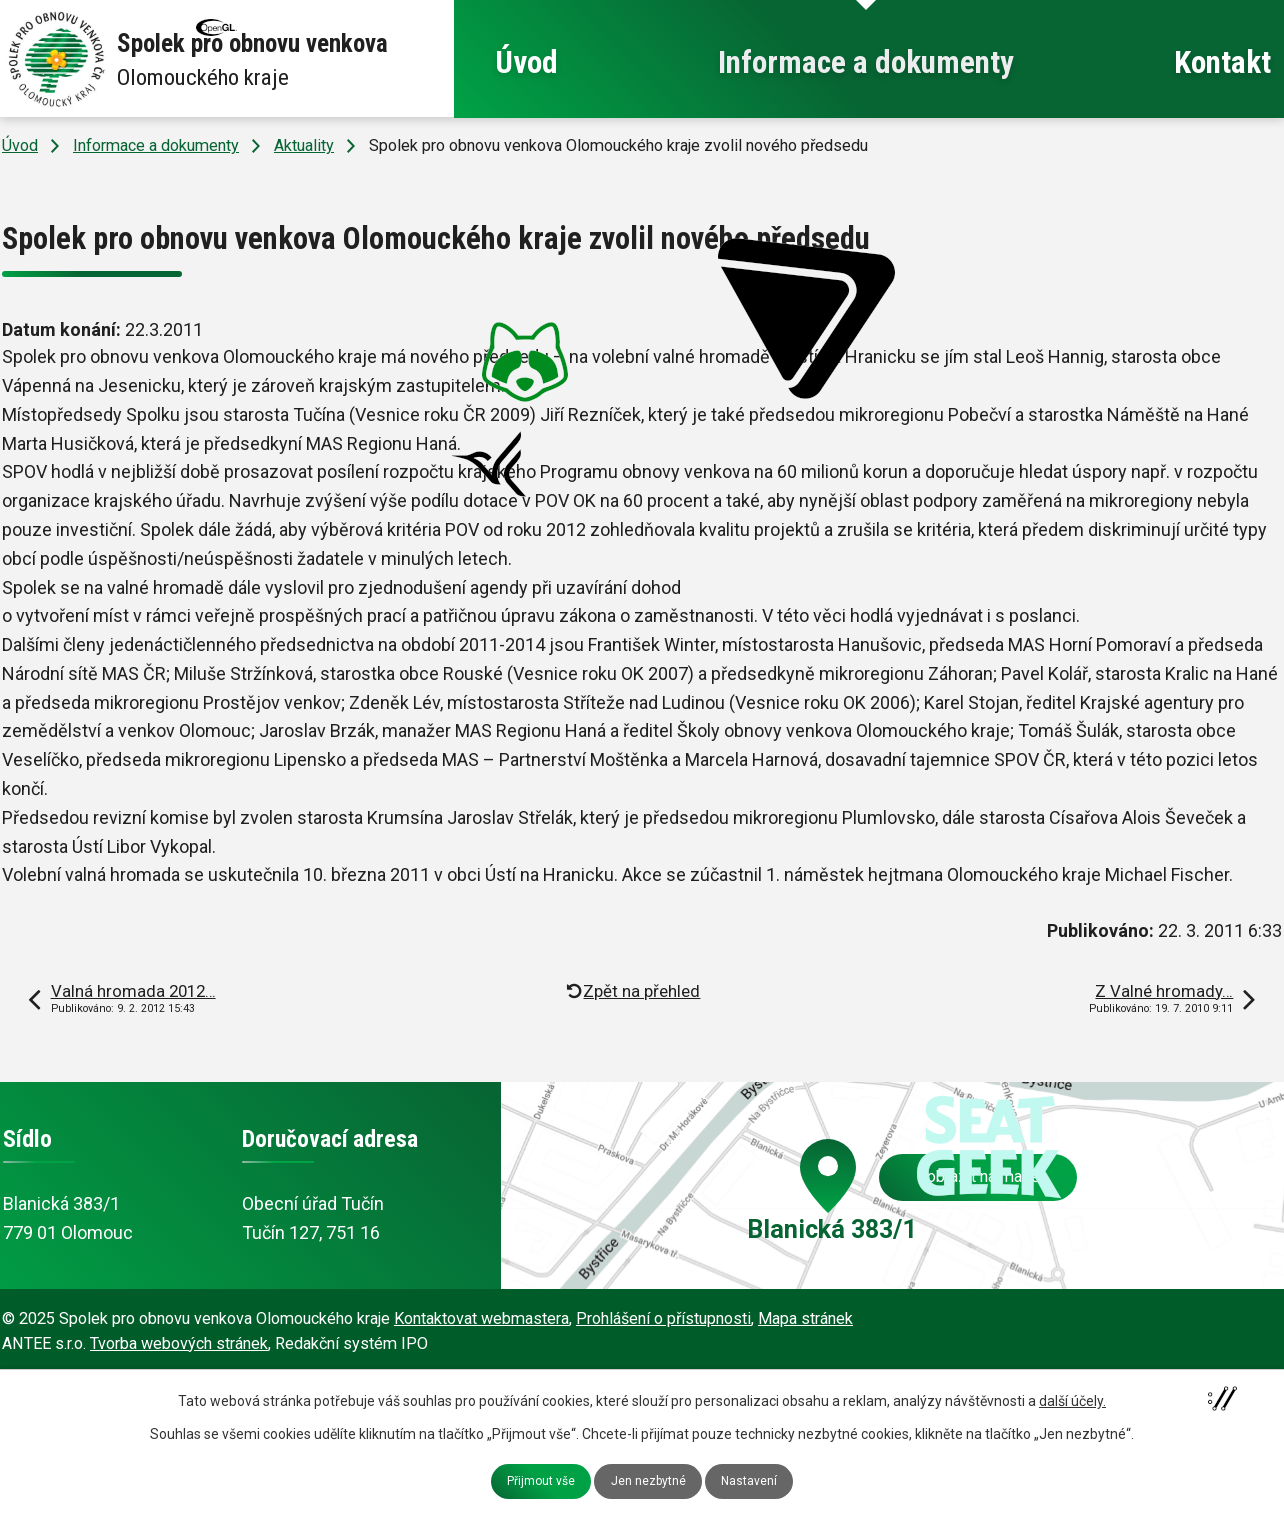 The image size is (1284, 1518). What do you see at coordinates (1222, 1398) in the screenshot?
I see `visit curl website or documentation` at bounding box center [1222, 1398].